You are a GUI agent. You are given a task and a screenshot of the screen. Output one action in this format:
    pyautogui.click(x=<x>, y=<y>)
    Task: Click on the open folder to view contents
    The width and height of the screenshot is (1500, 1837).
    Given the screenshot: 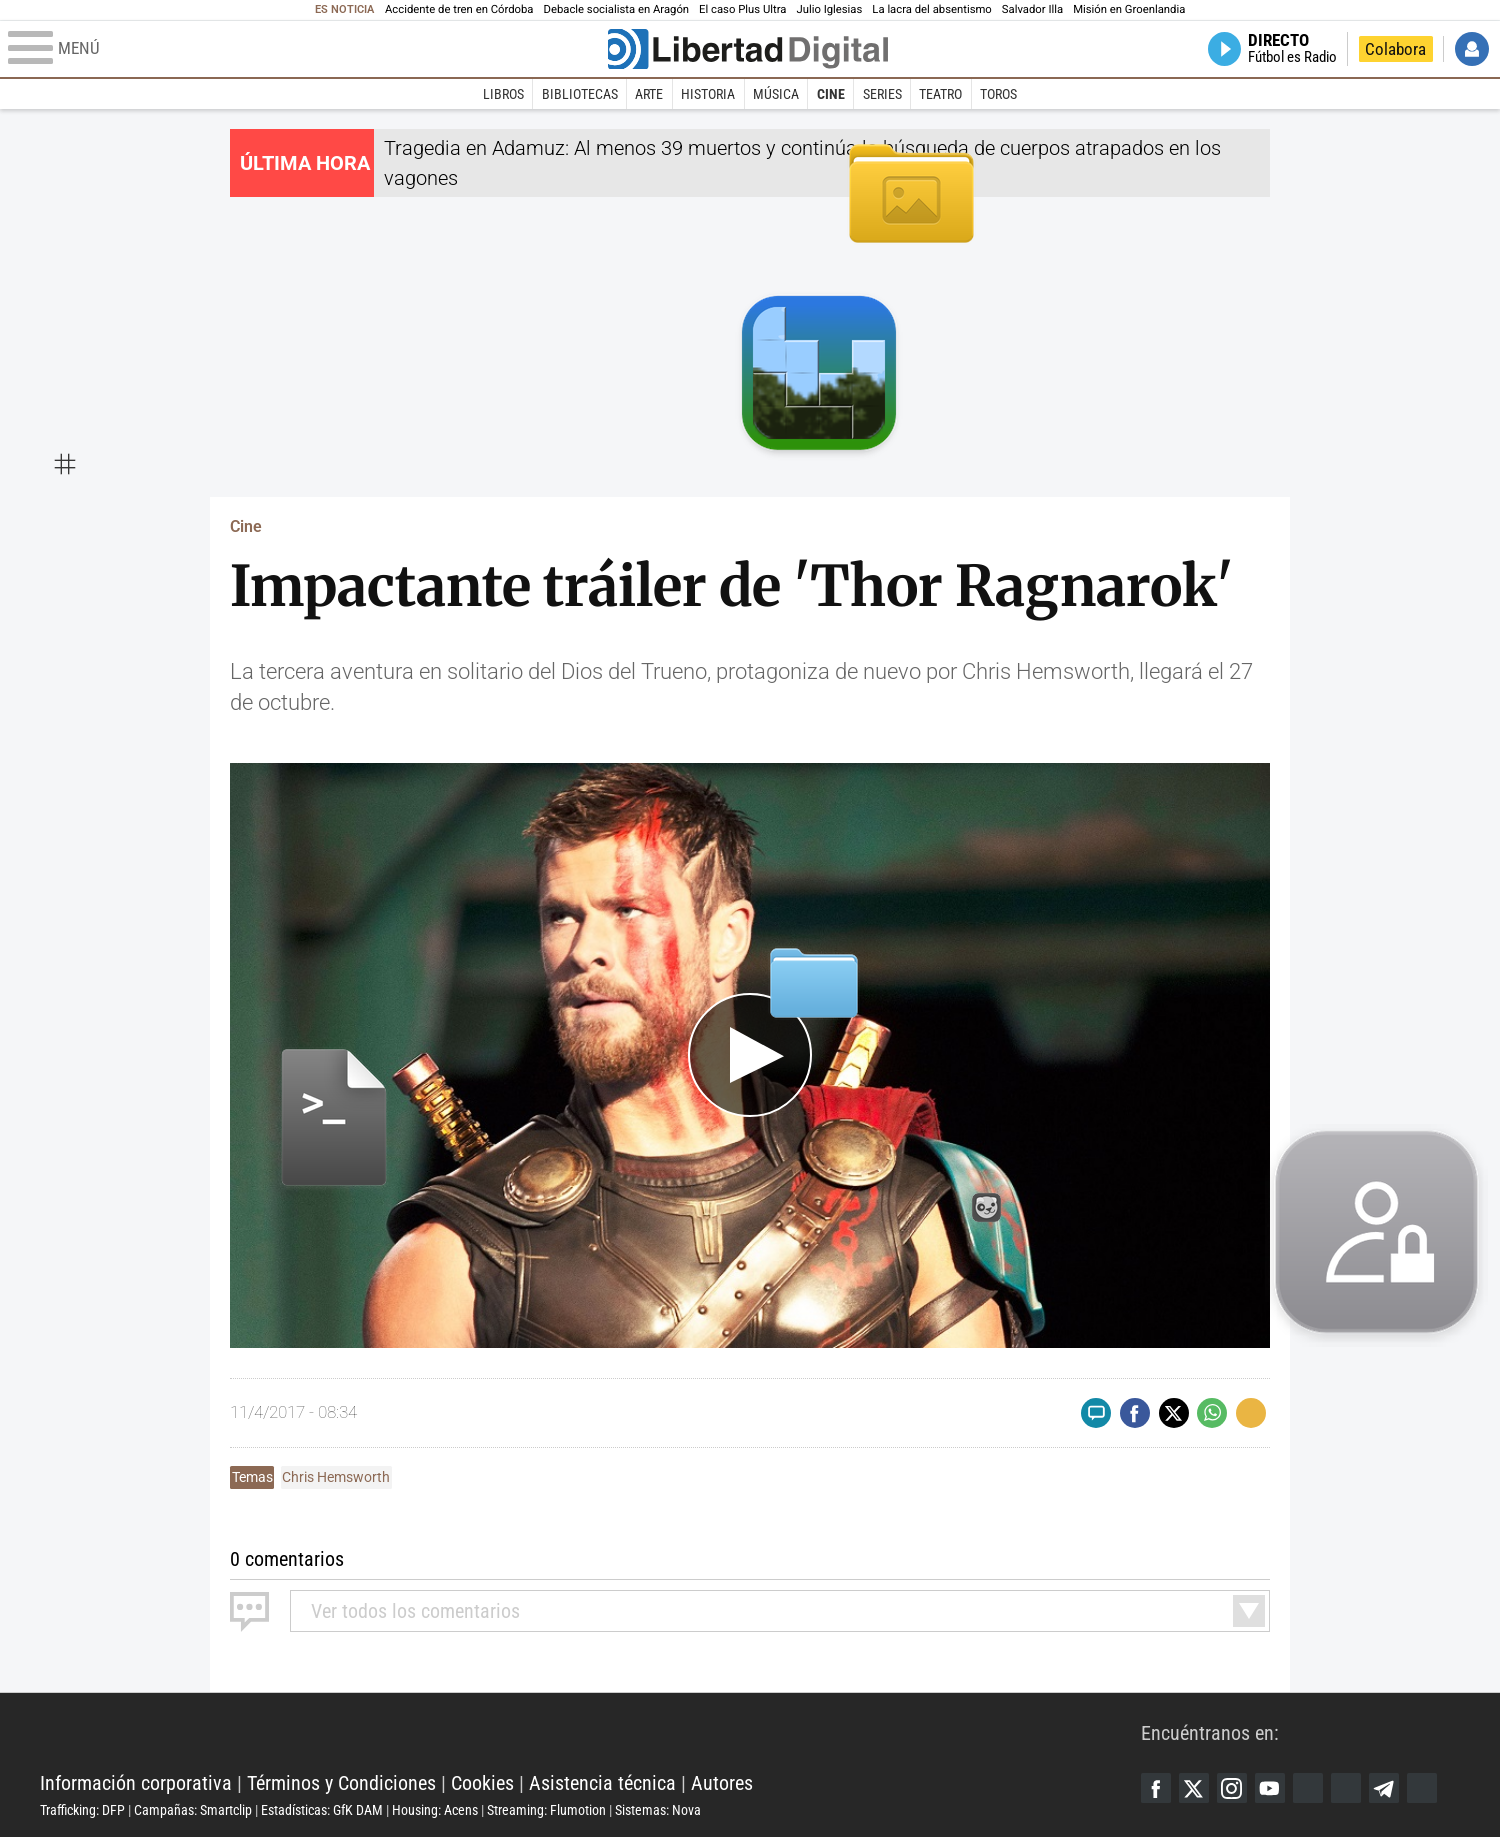 What is the action you would take?
    pyautogui.click(x=814, y=983)
    